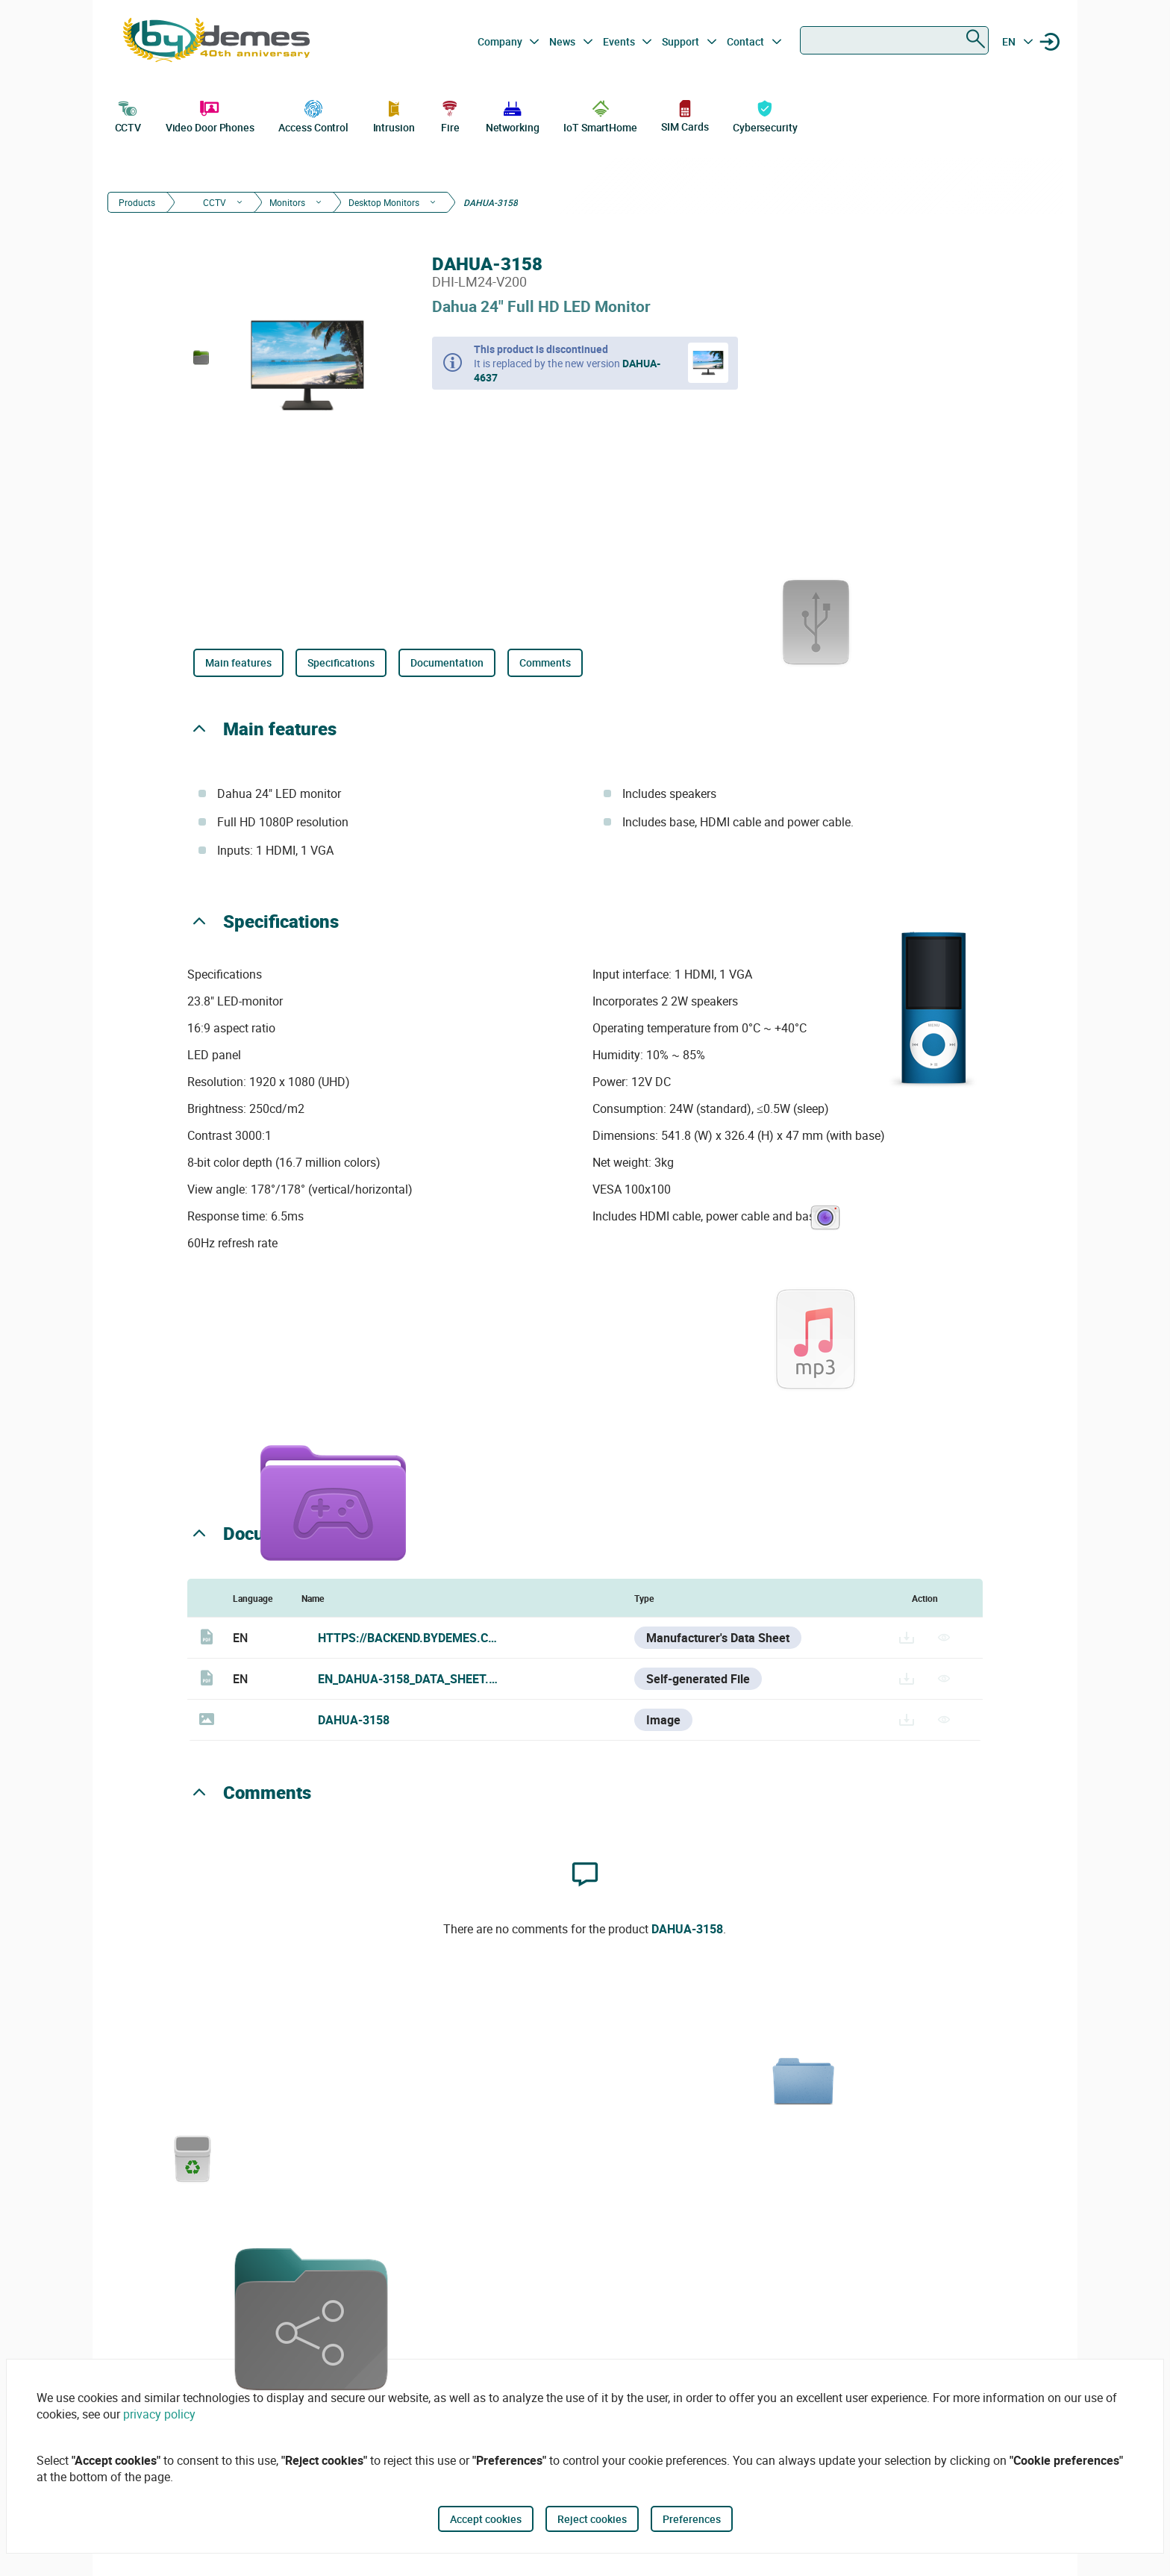 The height and width of the screenshot is (2576, 1170). What do you see at coordinates (825, 1217) in the screenshot?
I see `open the camera app` at bounding box center [825, 1217].